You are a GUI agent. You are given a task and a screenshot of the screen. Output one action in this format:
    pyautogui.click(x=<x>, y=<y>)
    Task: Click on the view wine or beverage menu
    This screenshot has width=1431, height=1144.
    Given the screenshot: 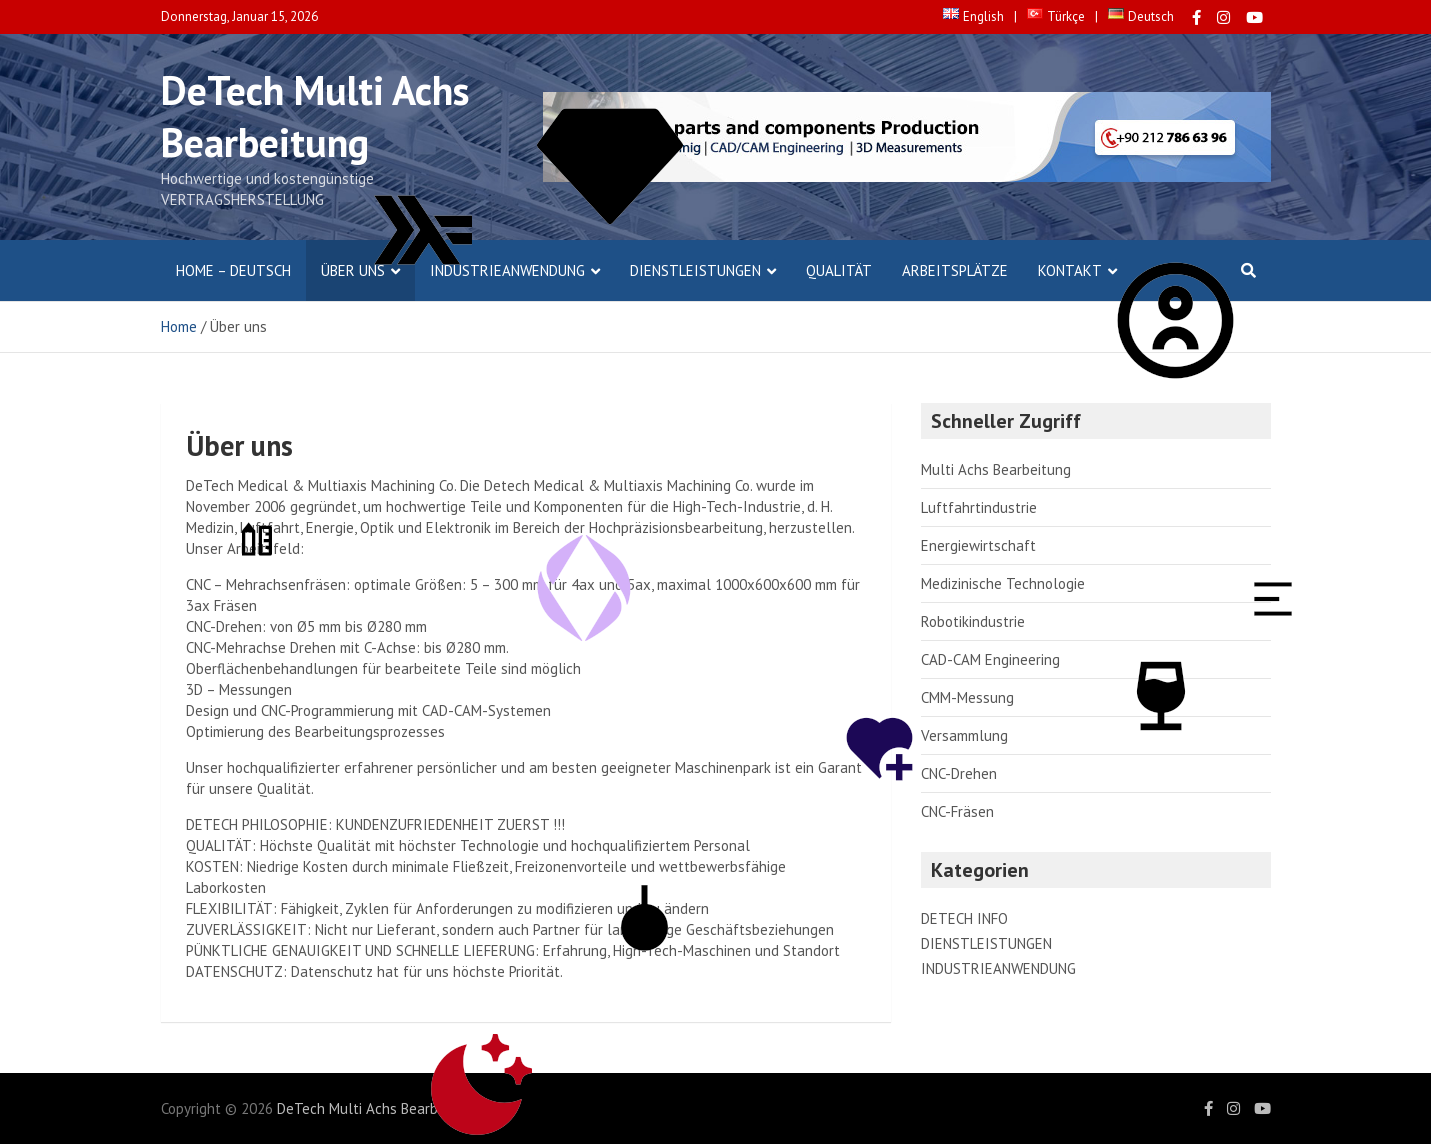 What is the action you would take?
    pyautogui.click(x=1161, y=696)
    